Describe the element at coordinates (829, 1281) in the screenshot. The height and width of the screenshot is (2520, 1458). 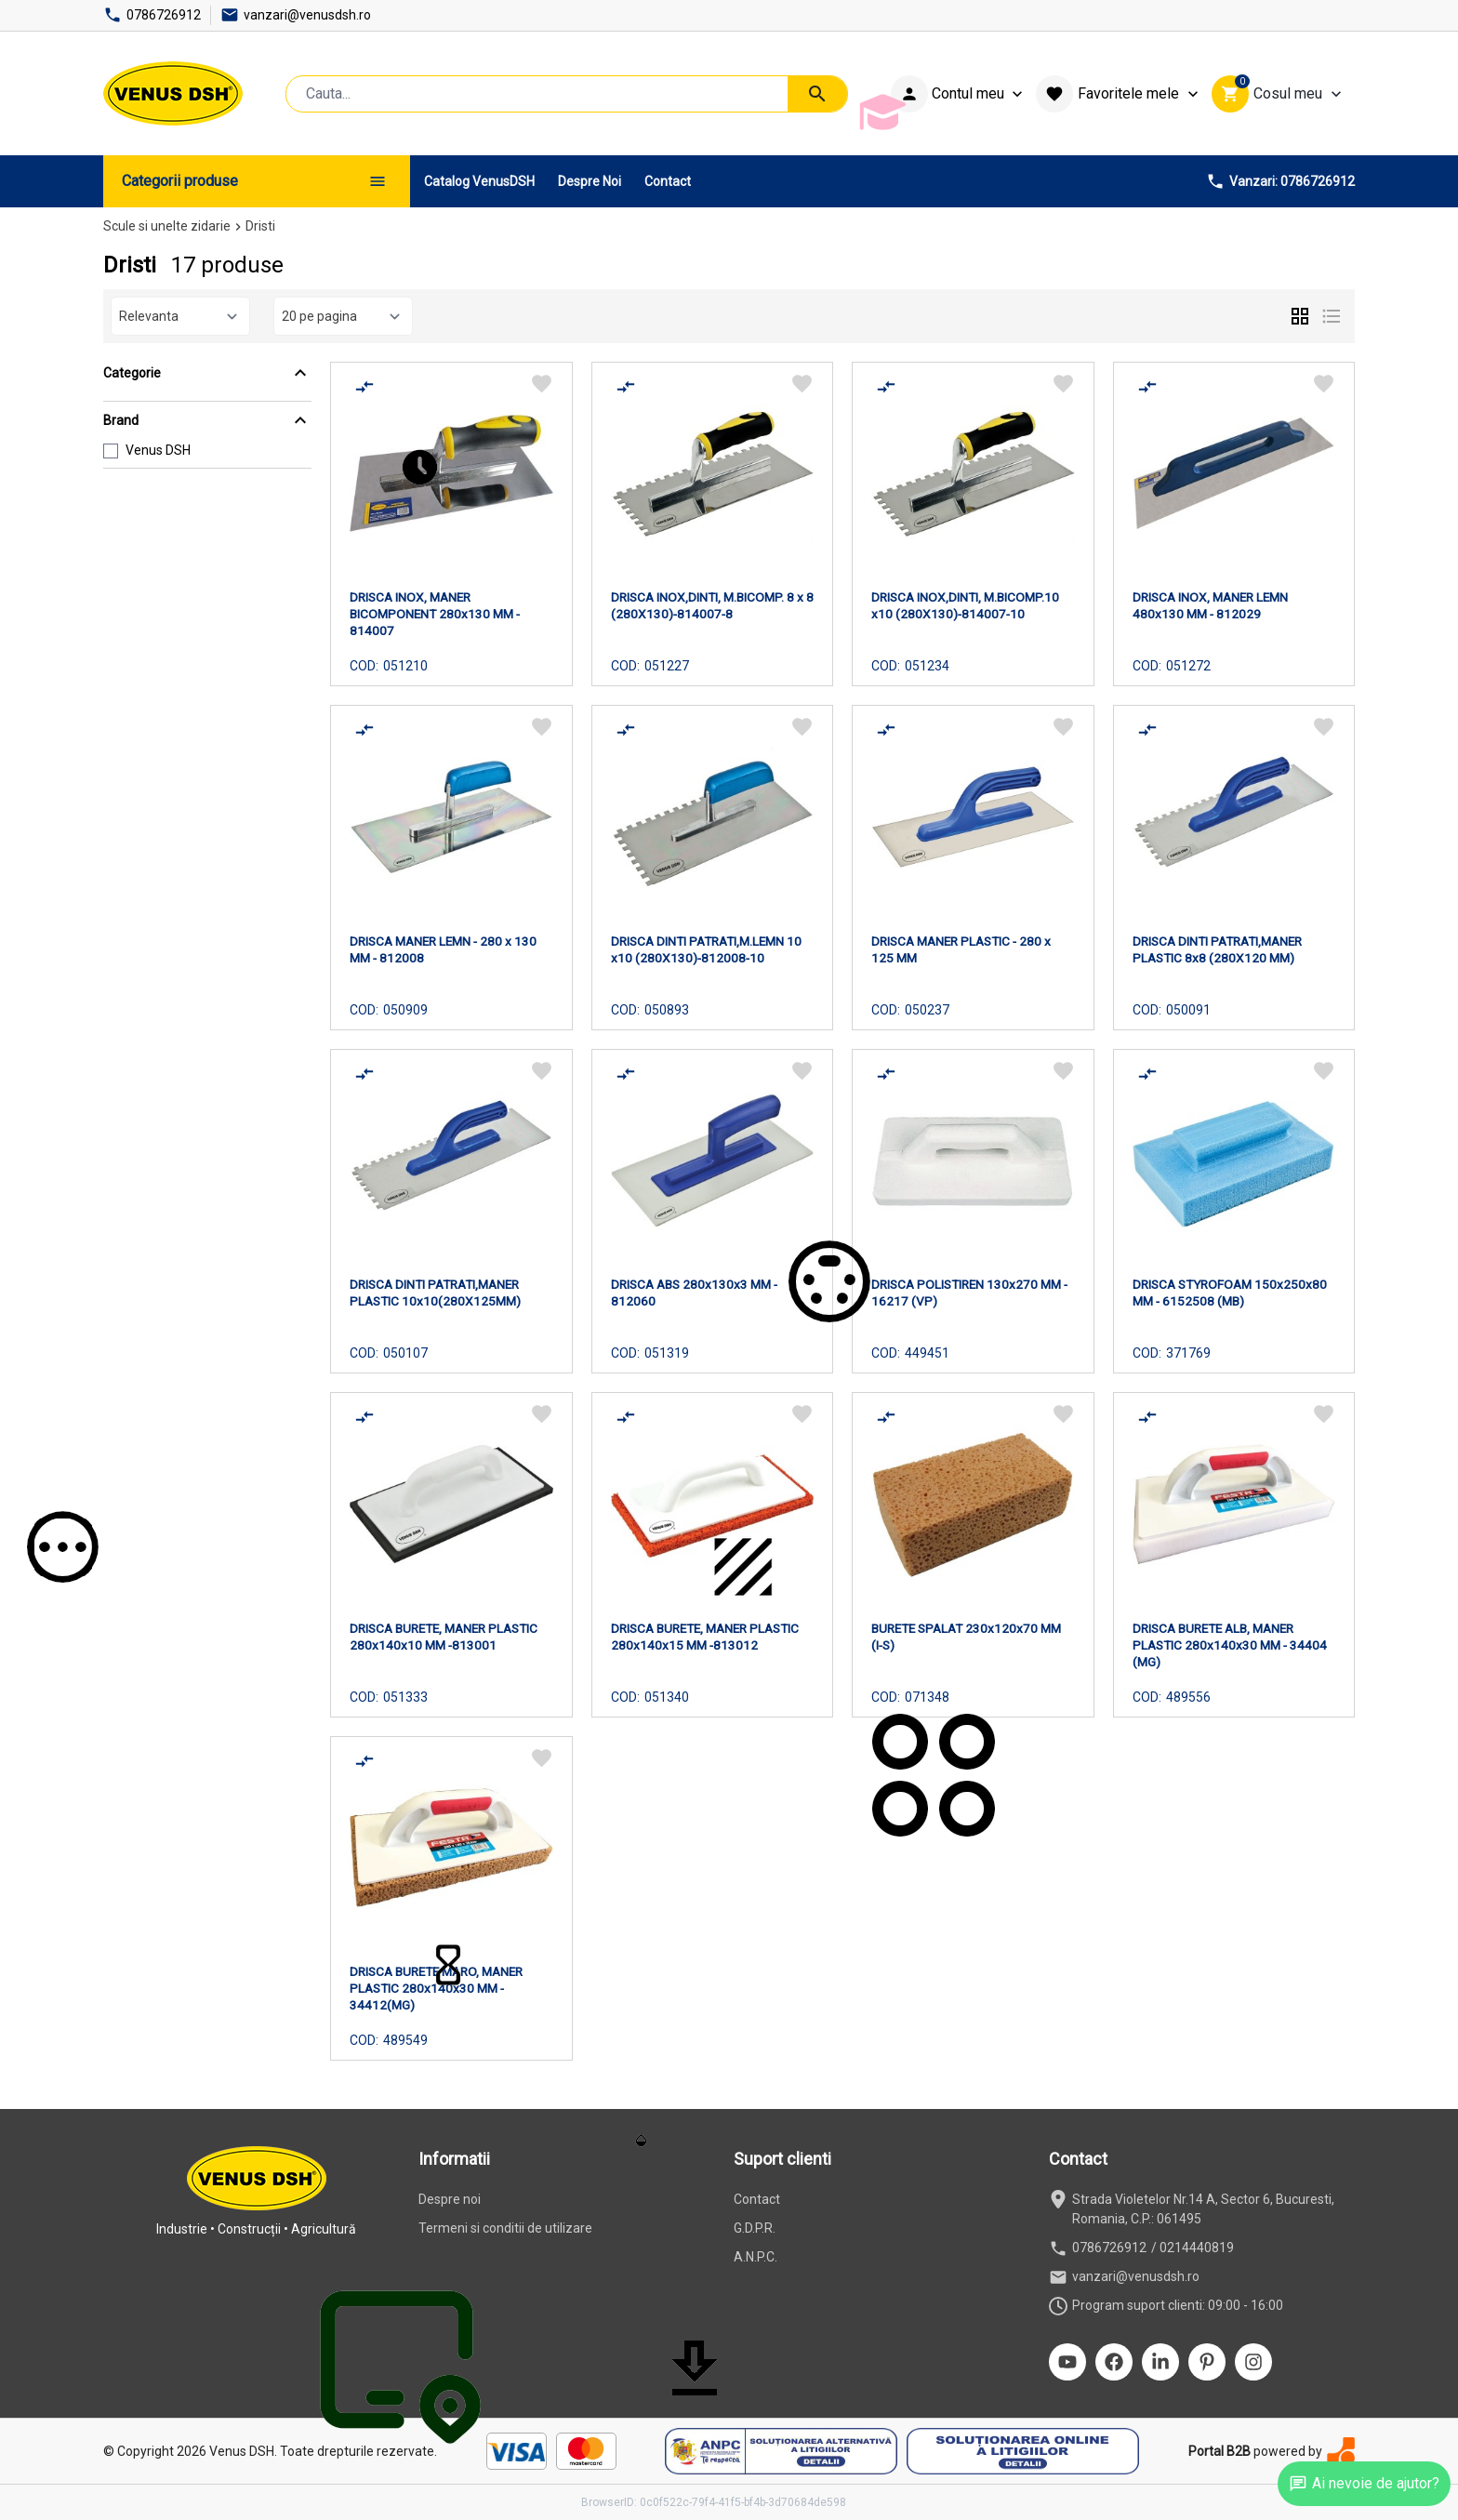
I see `configure s-video input settings` at that location.